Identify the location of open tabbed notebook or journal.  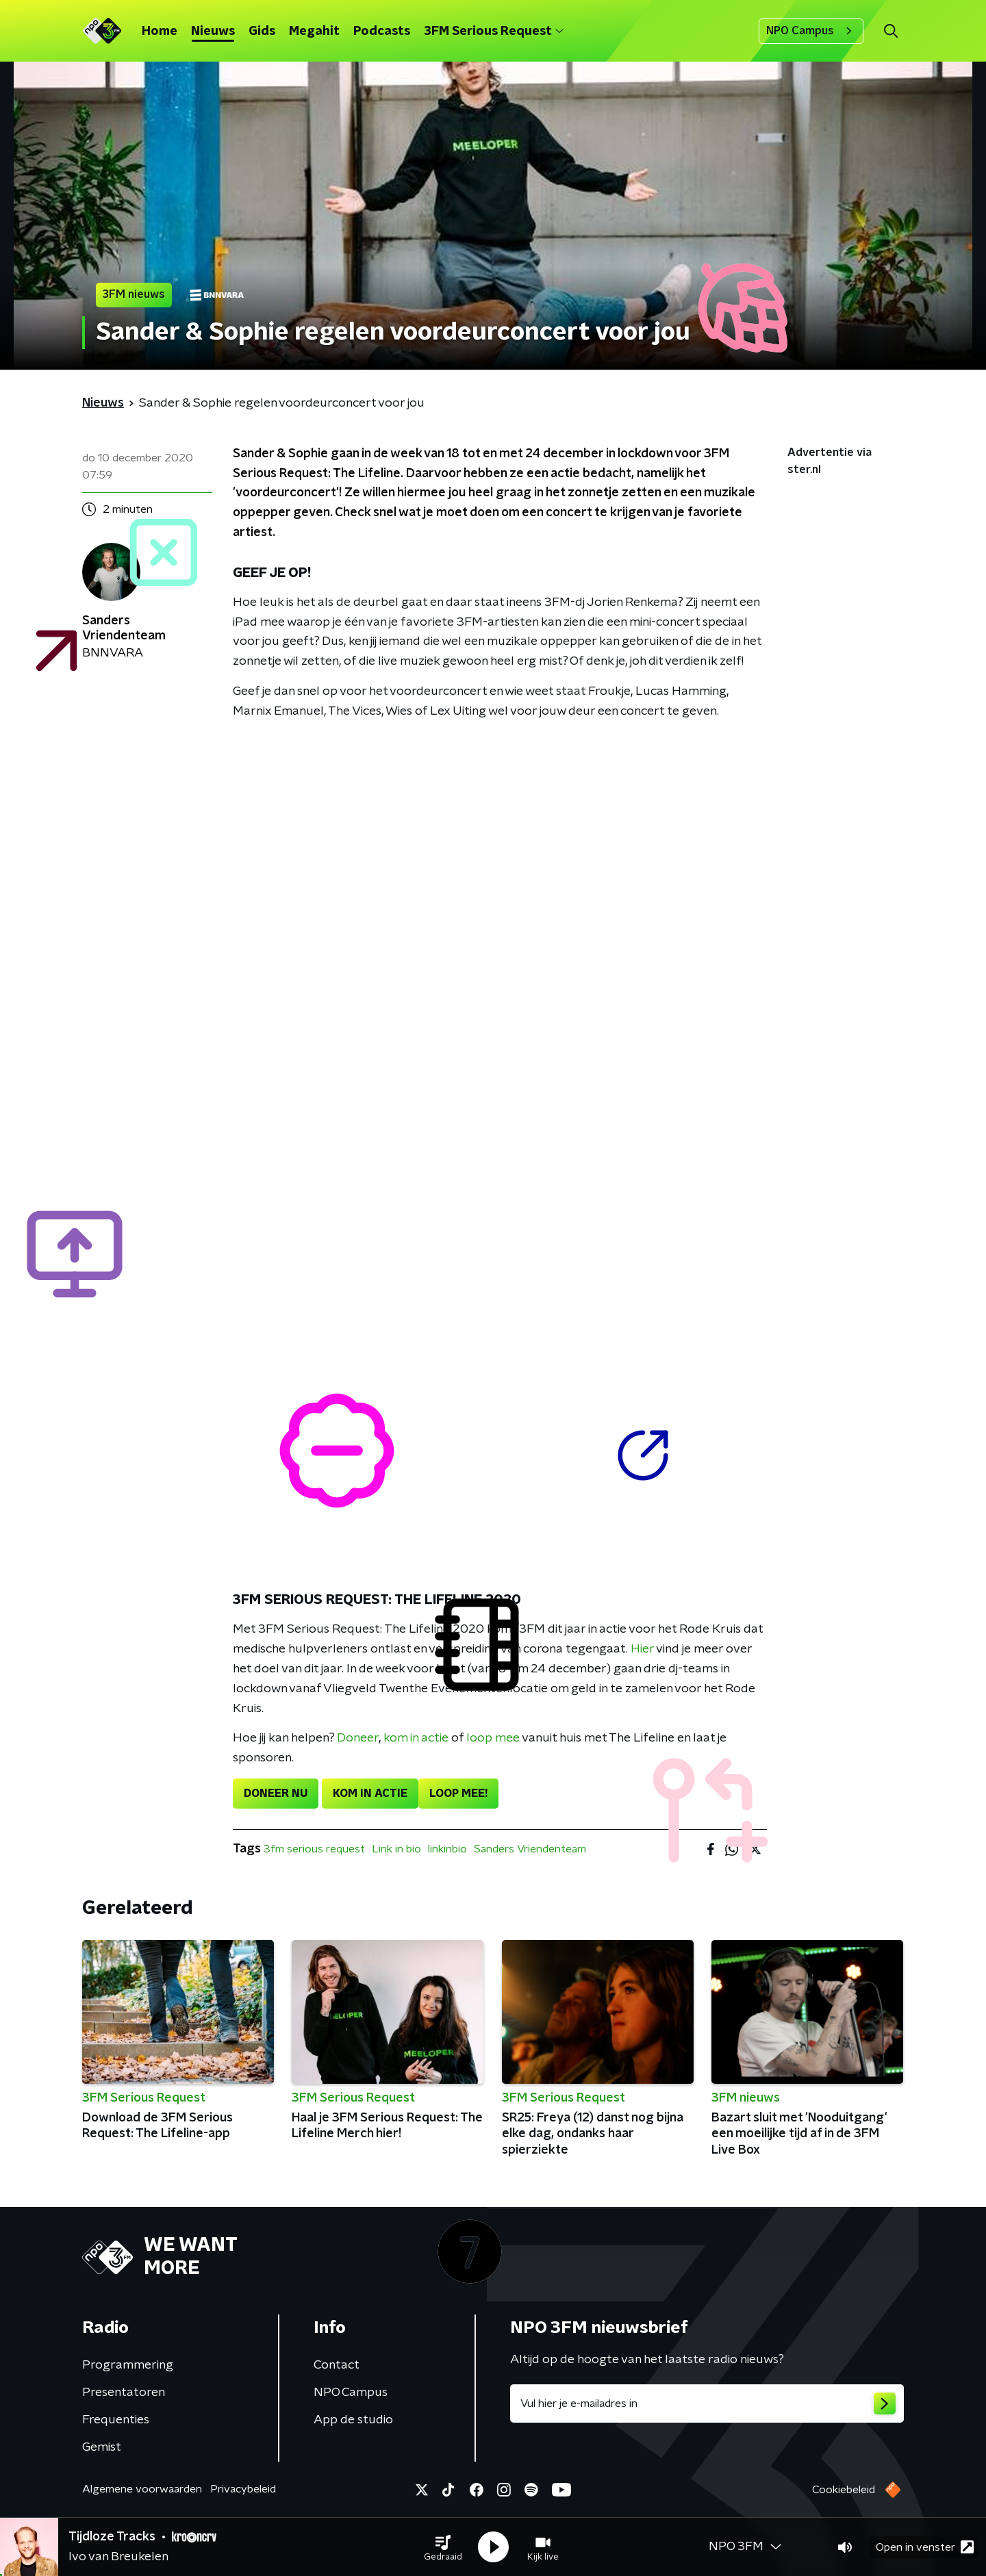
(481, 1644).